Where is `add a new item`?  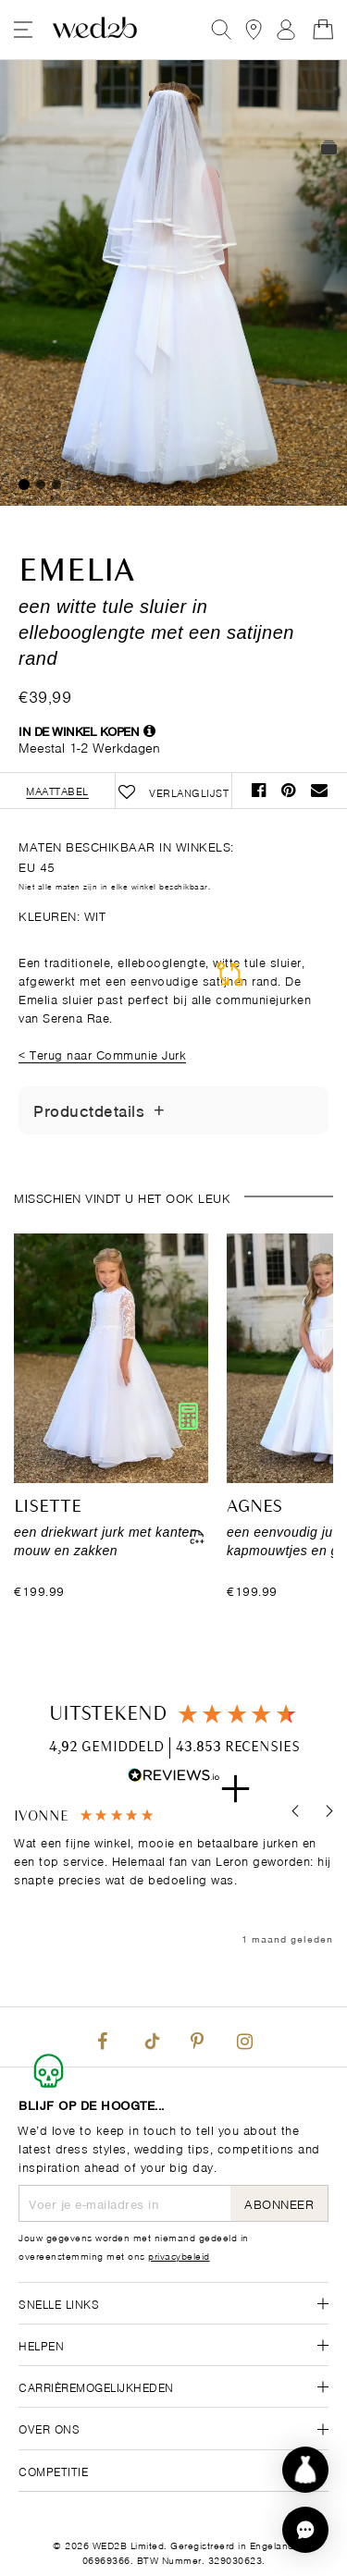
add a new item is located at coordinates (235, 1788).